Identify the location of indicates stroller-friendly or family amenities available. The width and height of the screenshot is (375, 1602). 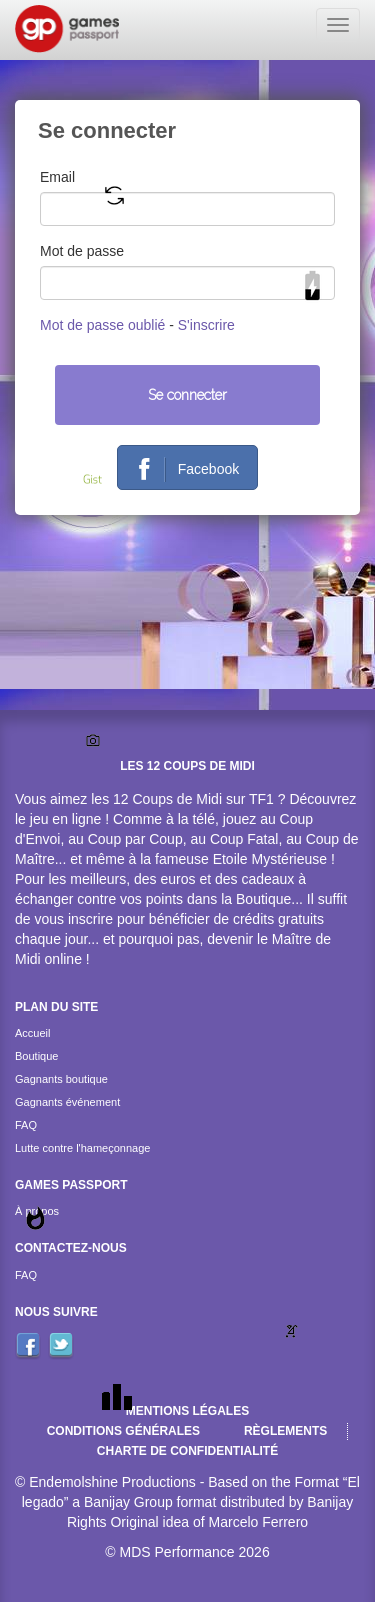
(291, 1331).